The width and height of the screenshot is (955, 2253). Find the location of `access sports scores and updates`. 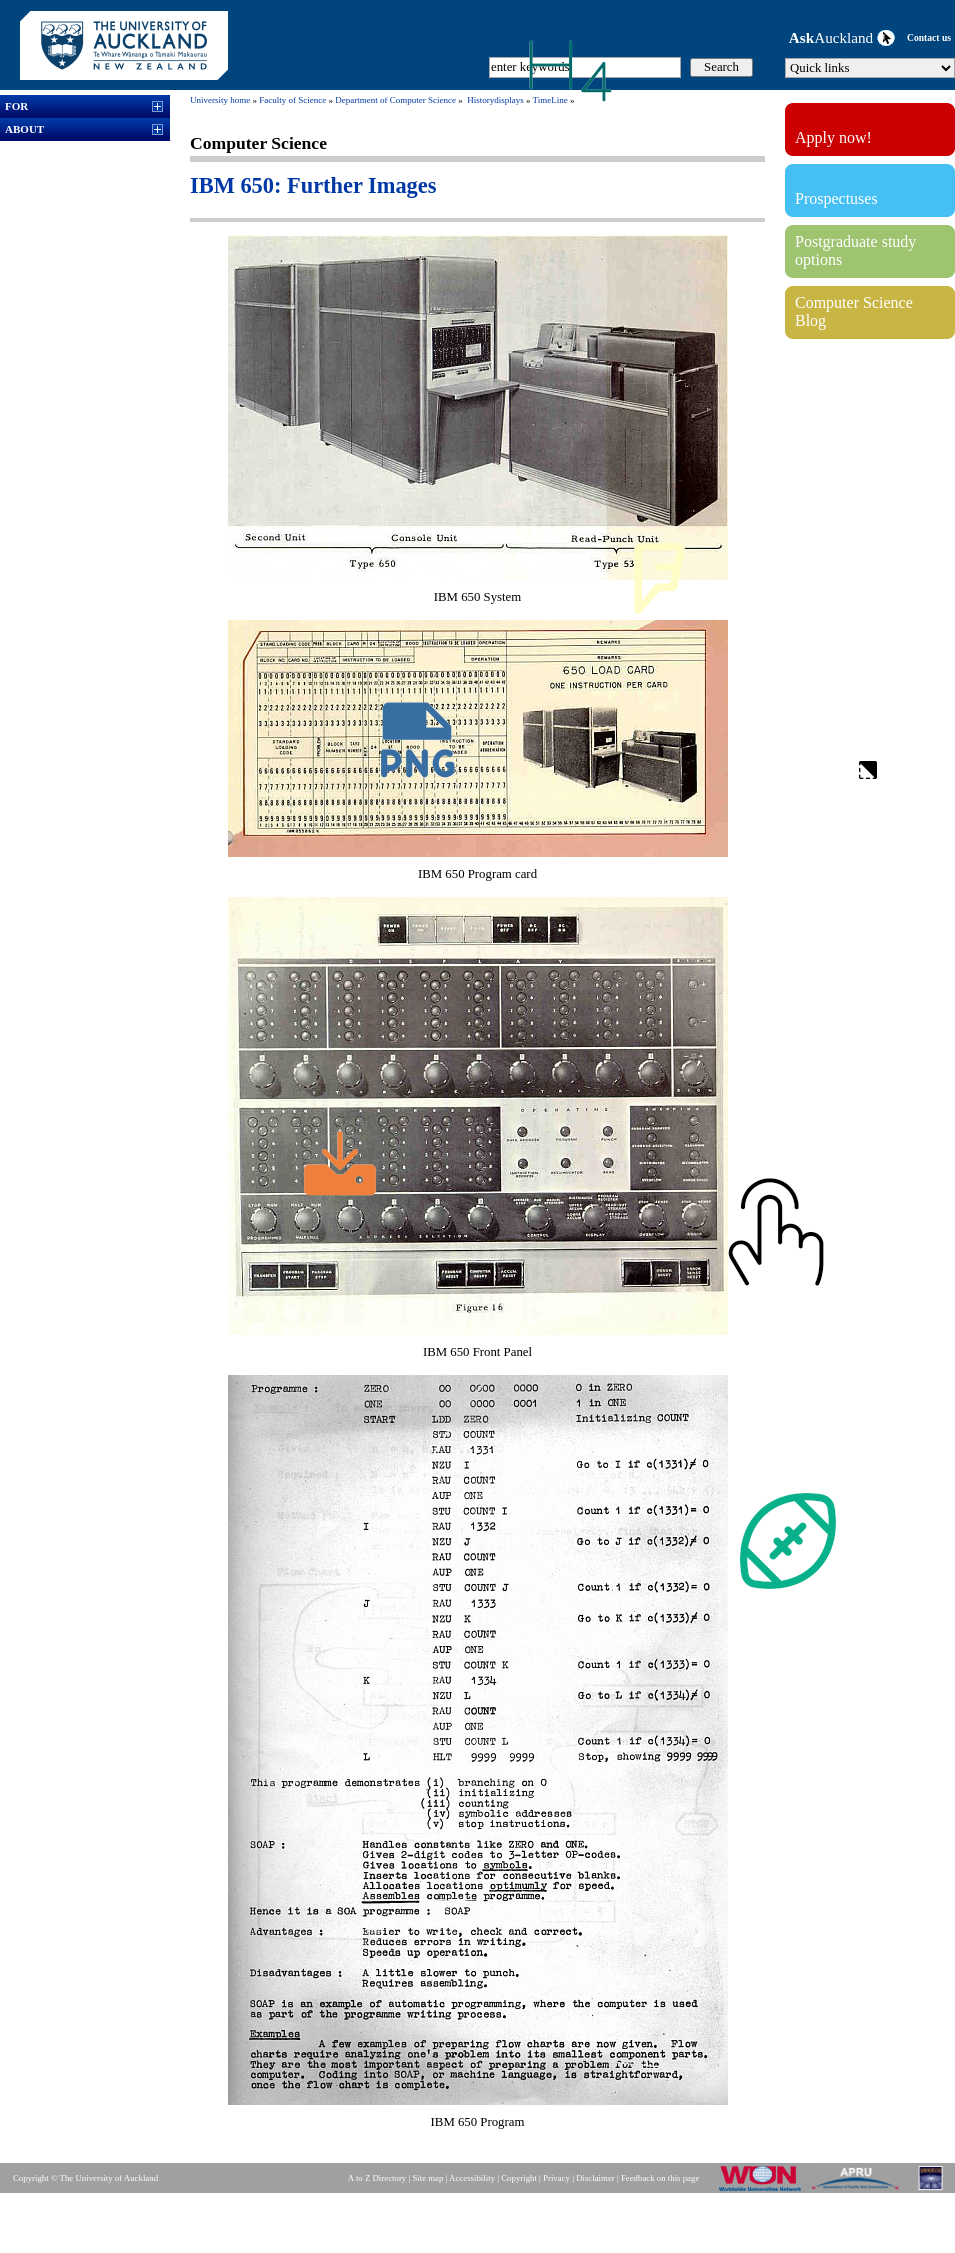

access sports scores and updates is located at coordinates (788, 1541).